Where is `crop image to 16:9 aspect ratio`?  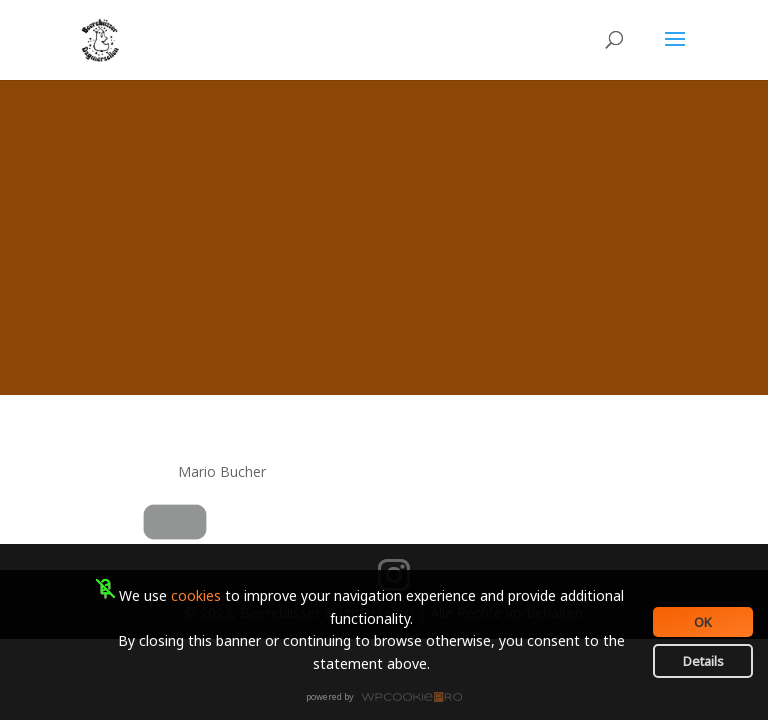
crop image to 16:9 aspect ratio is located at coordinates (175, 522).